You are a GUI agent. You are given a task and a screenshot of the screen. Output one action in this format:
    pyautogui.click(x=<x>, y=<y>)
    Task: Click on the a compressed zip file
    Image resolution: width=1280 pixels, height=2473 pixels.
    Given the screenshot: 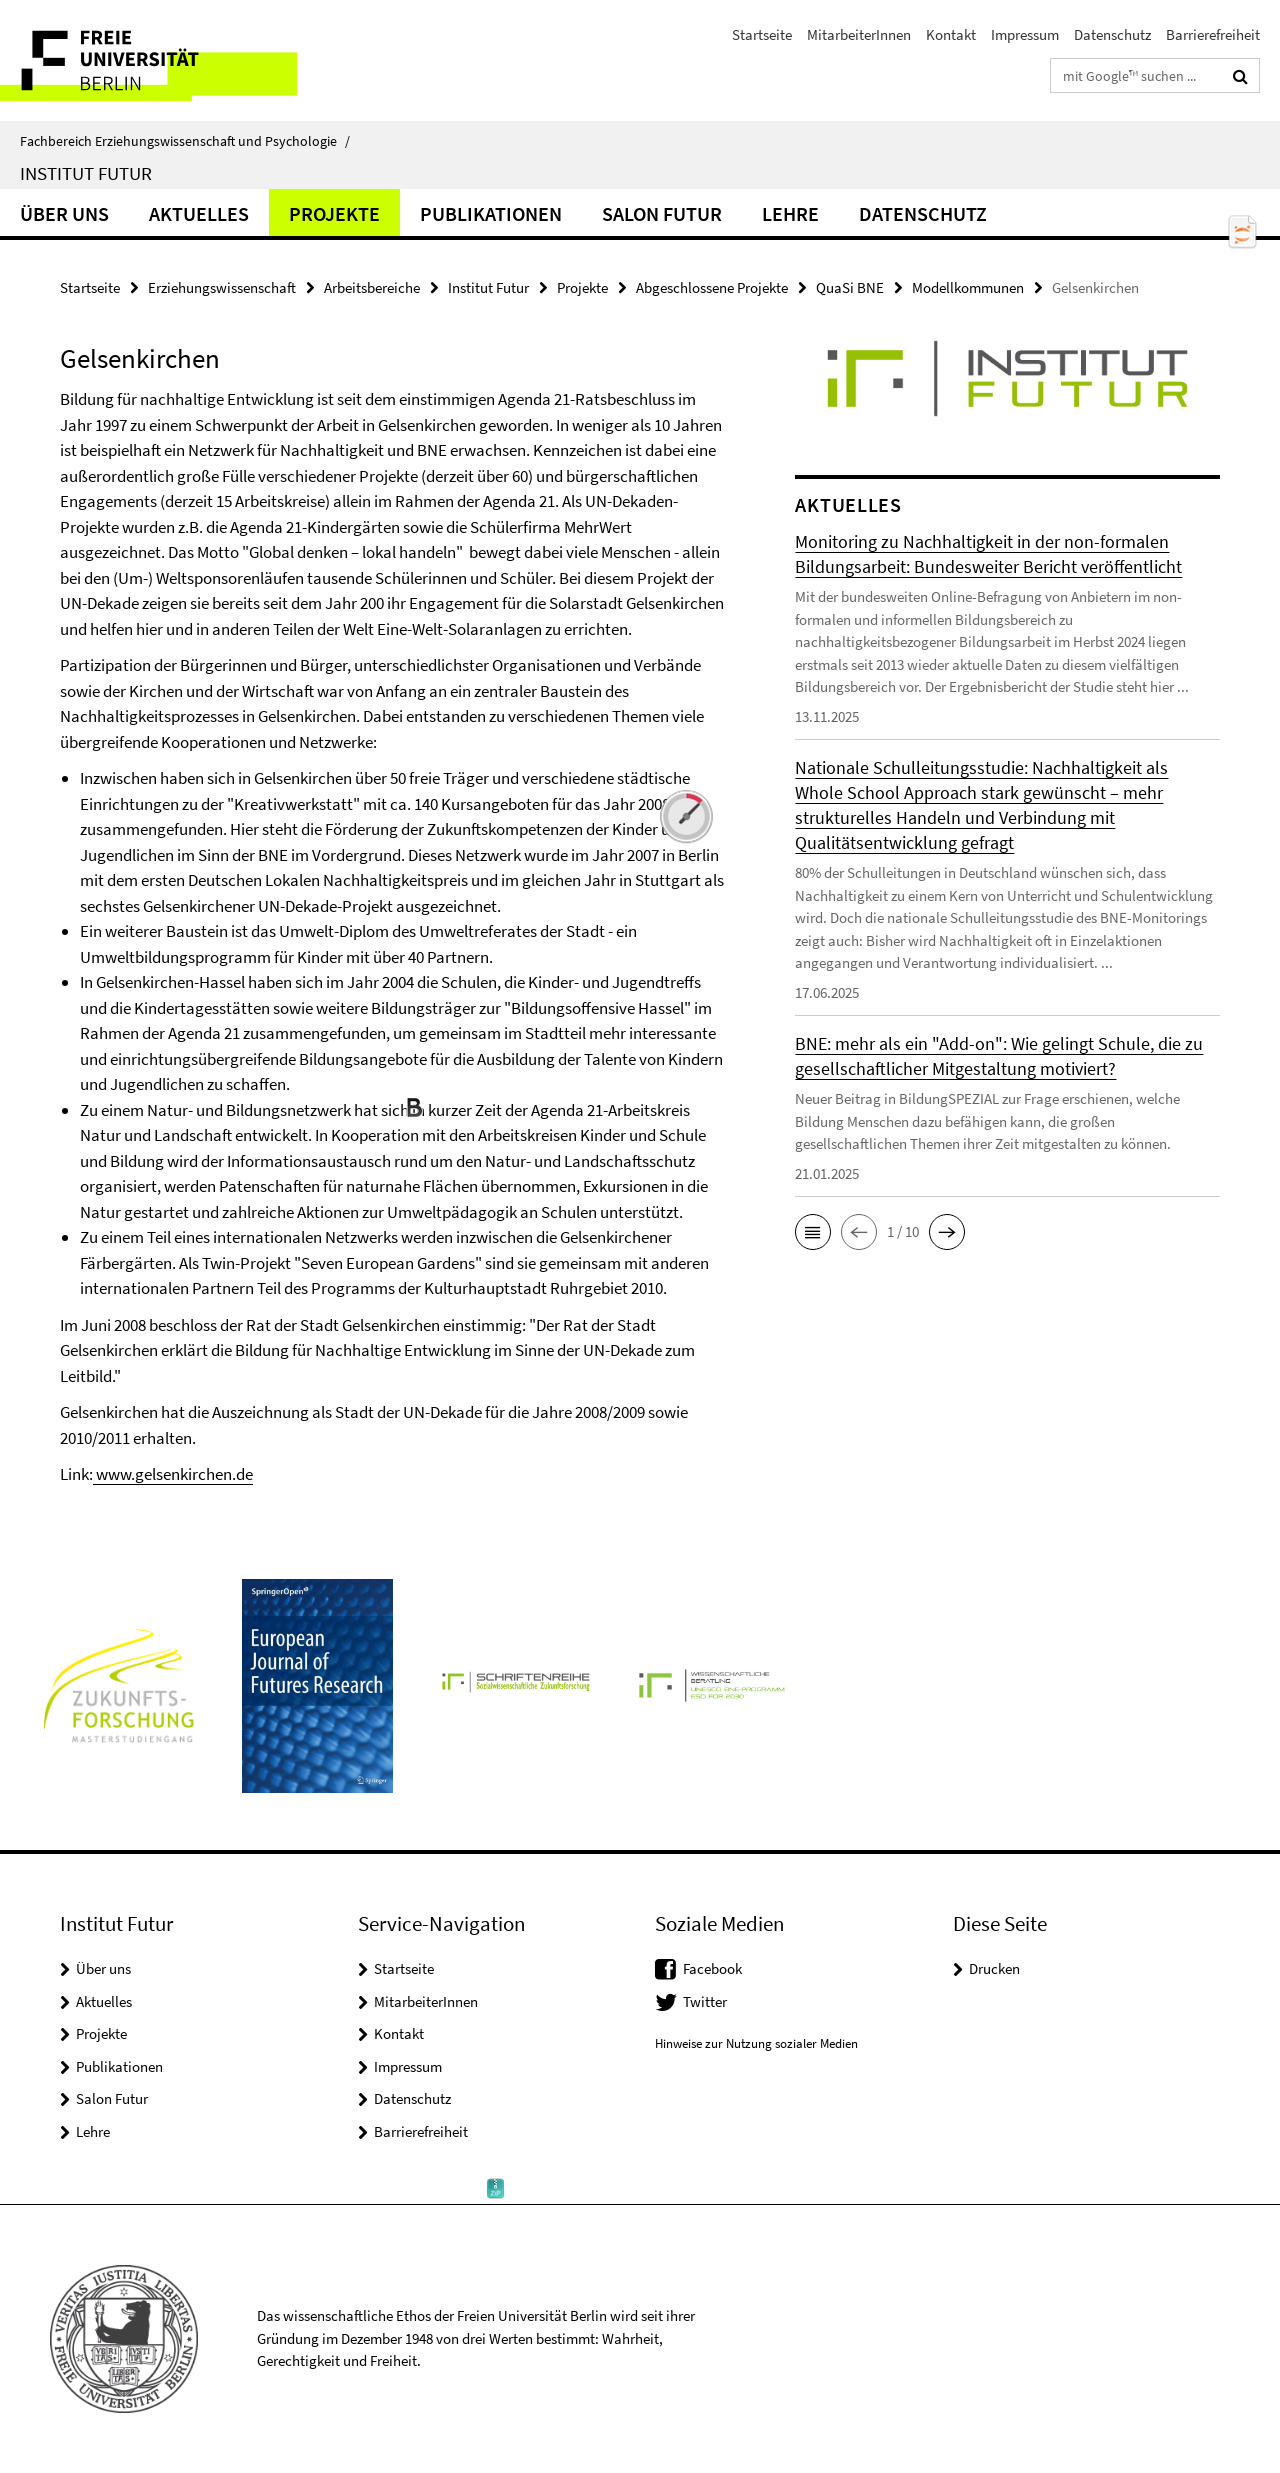 What is the action you would take?
    pyautogui.click(x=495, y=2188)
    